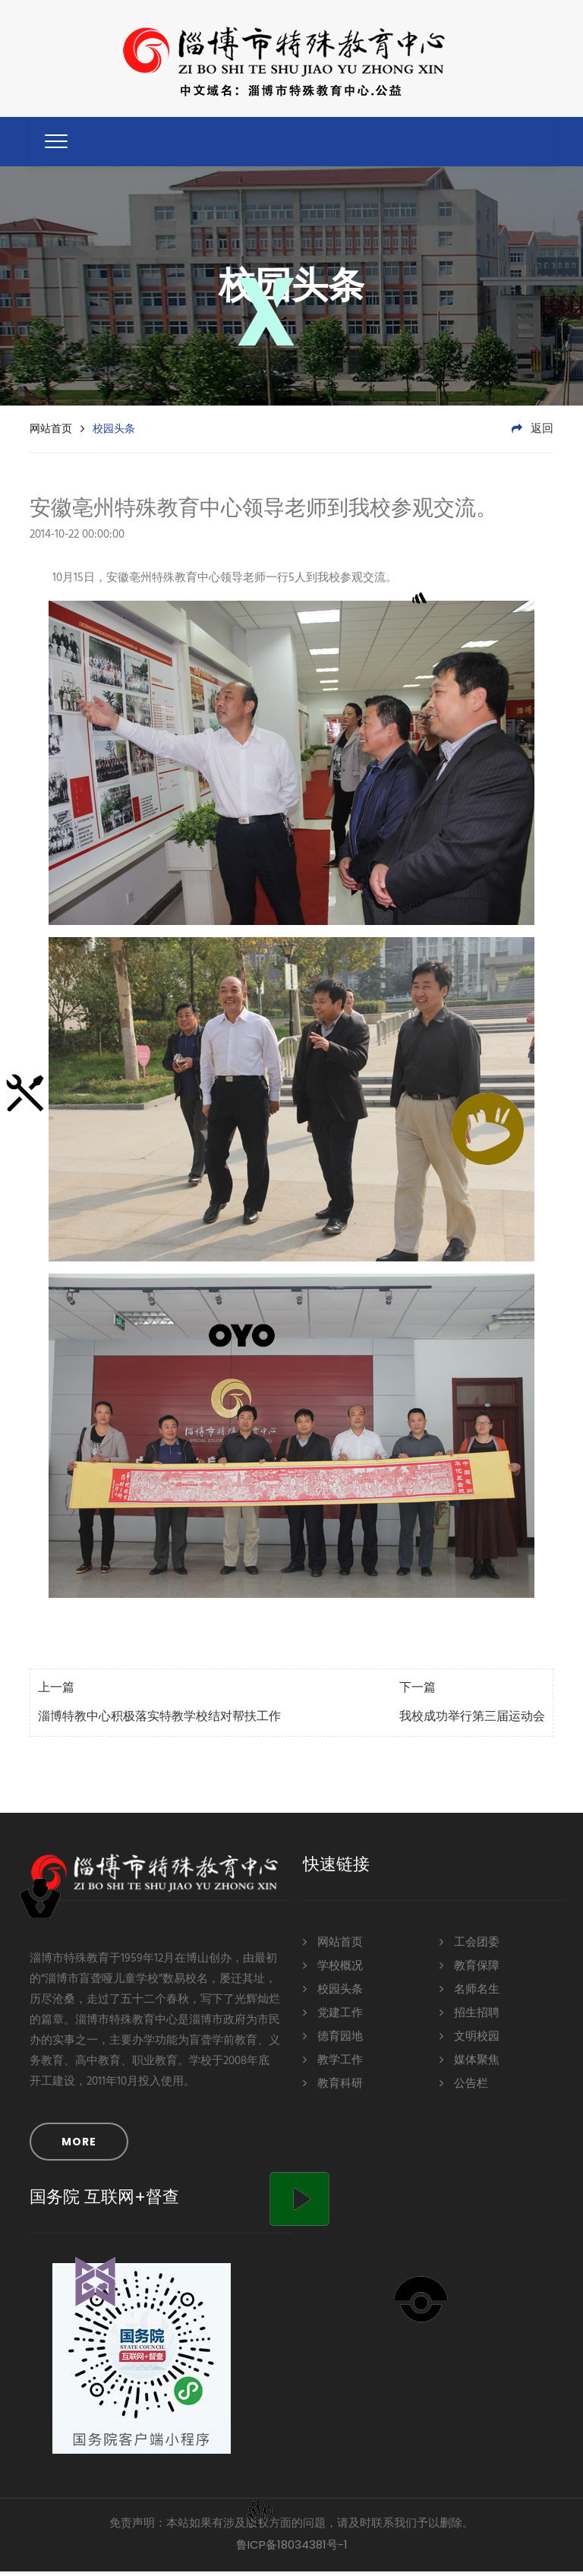  I want to click on open the Hey email app, so click(260, 2512).